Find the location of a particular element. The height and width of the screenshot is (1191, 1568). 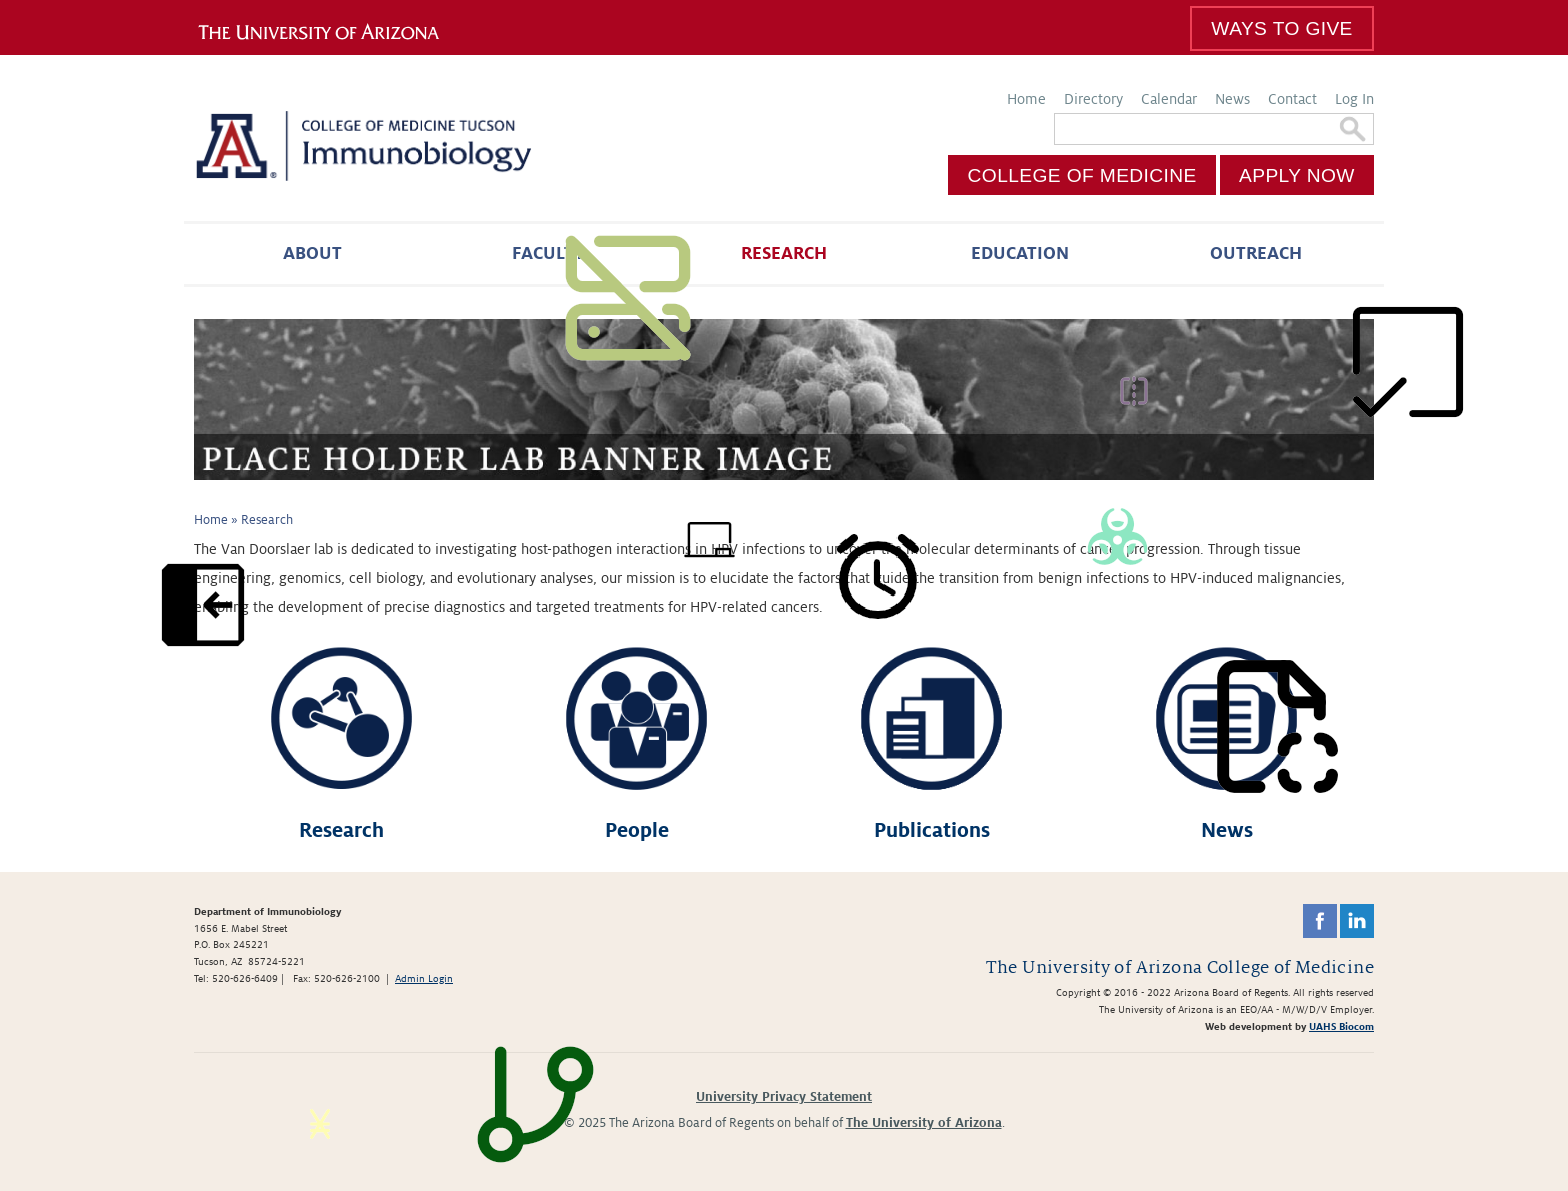

view or select nano cryptocurrency is located at coordinates (320, 1124).